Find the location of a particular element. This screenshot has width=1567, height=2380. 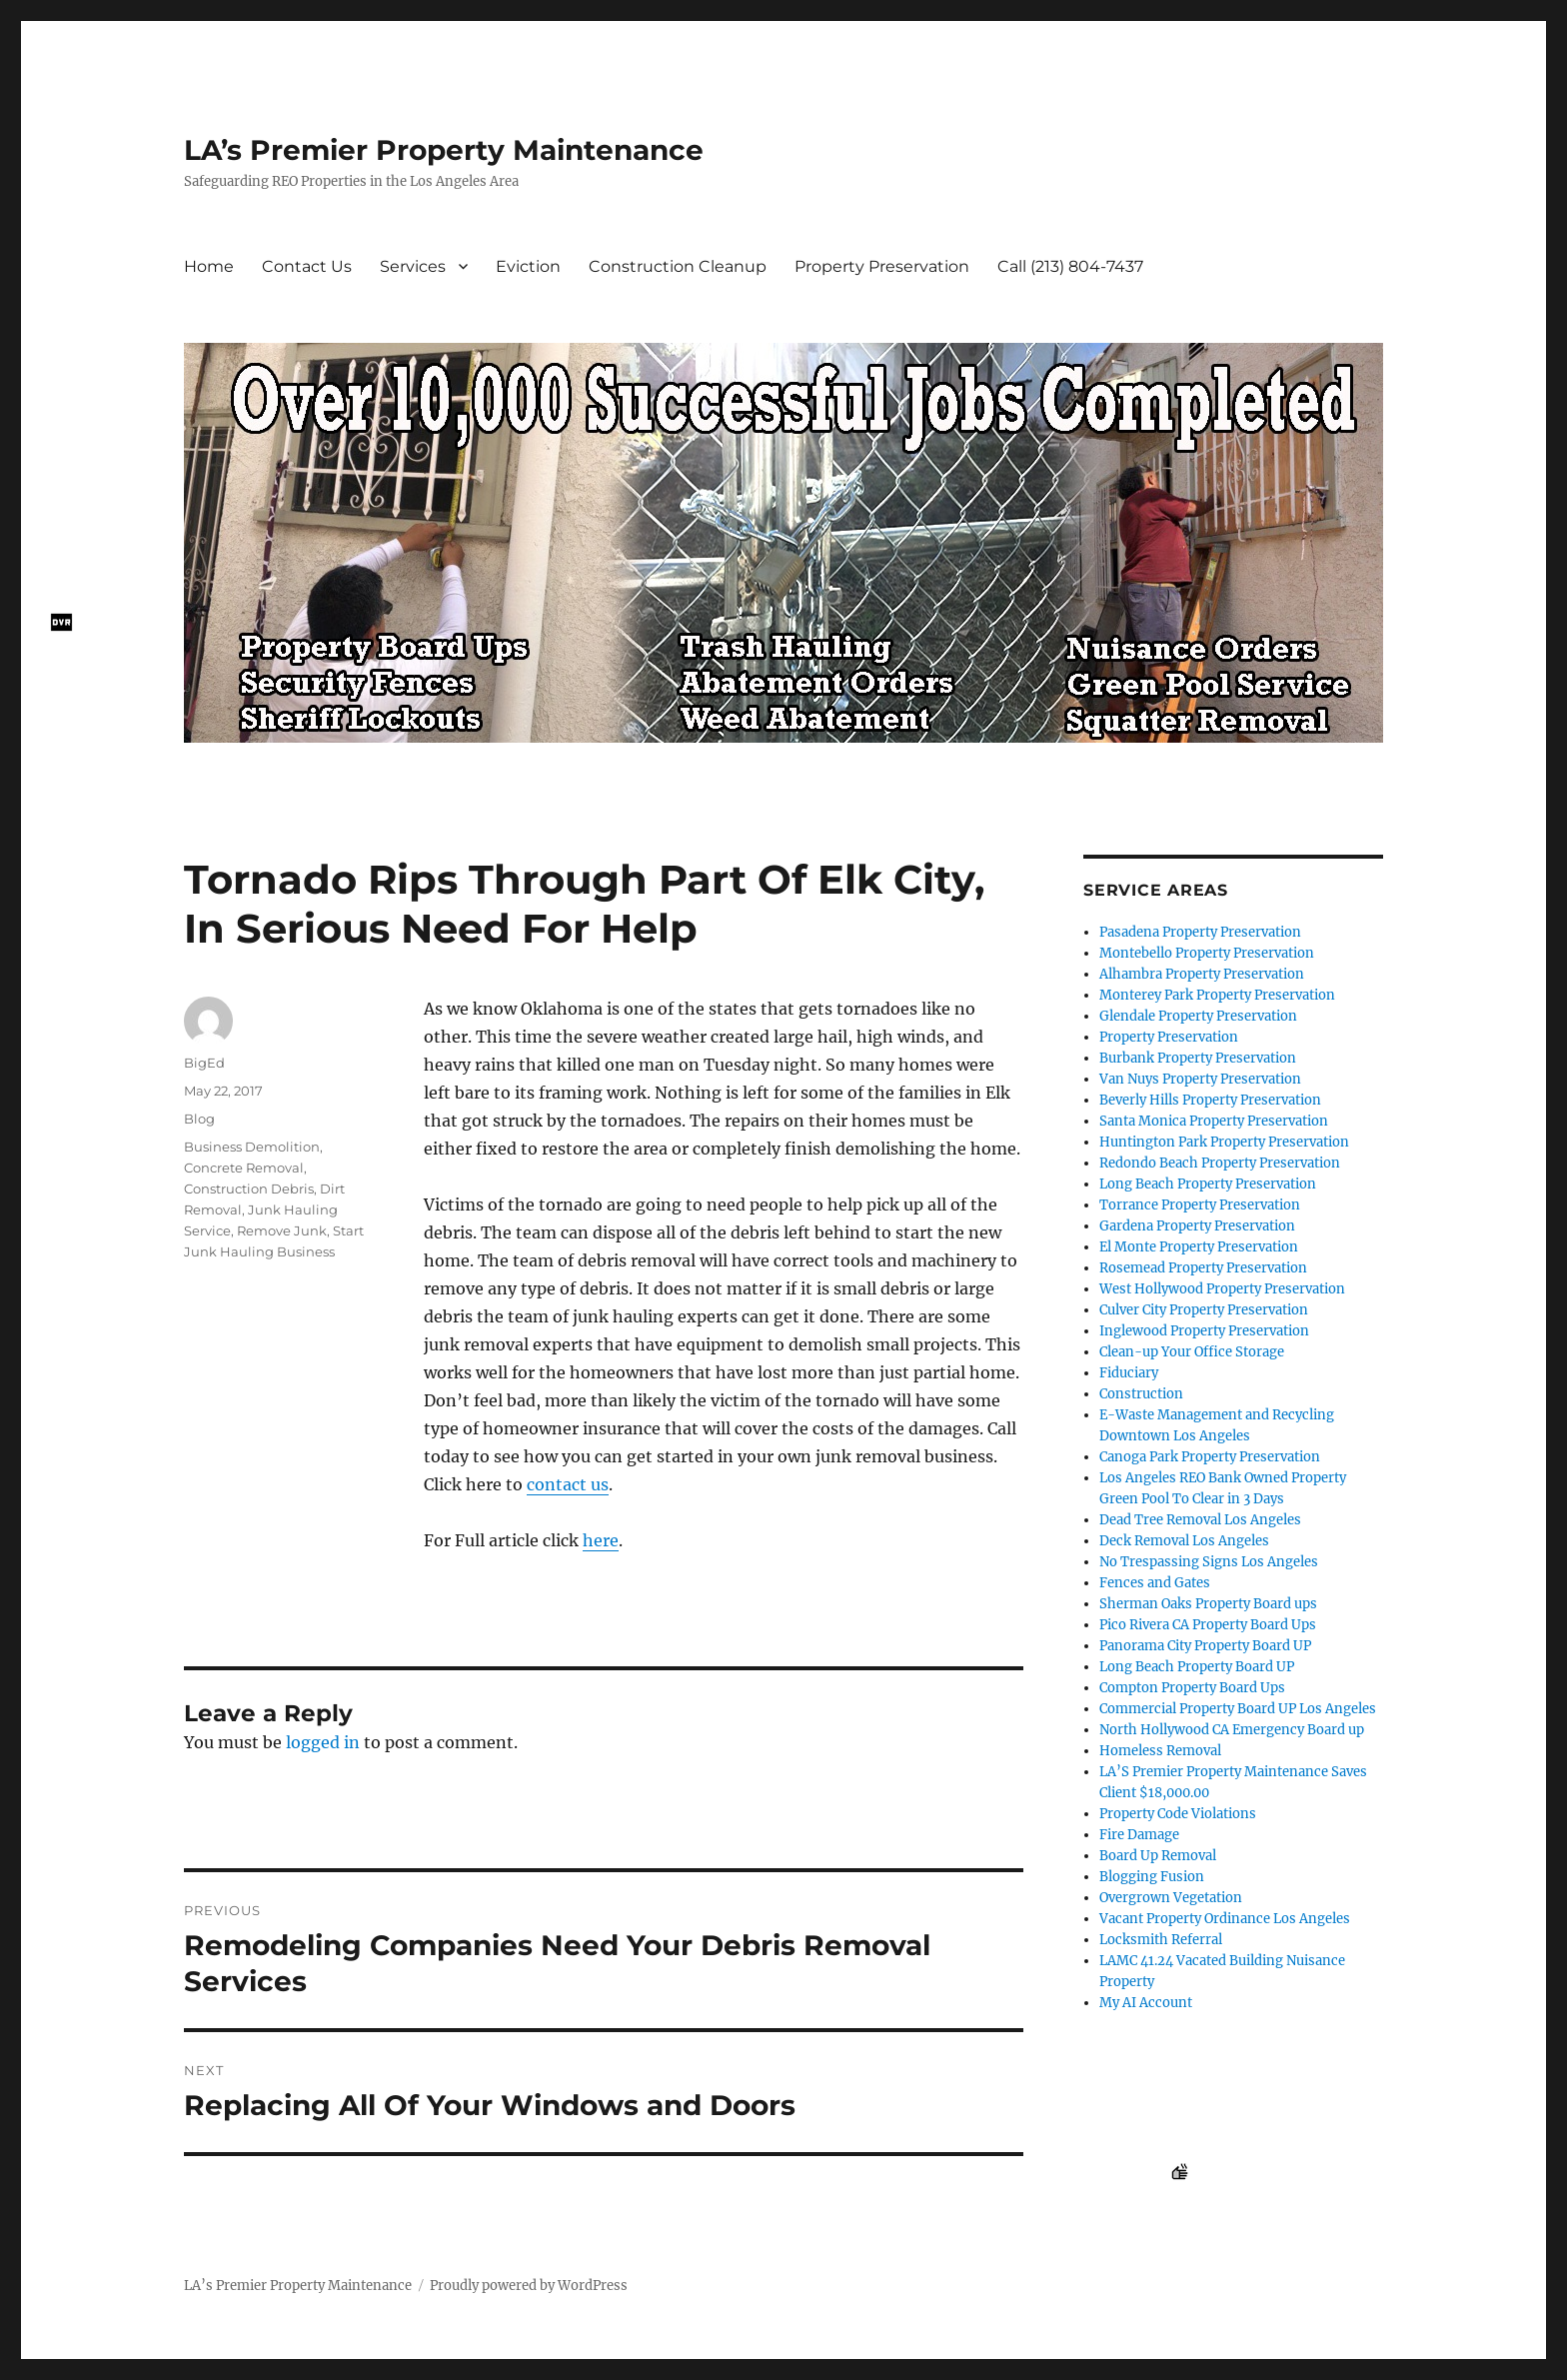

hand dryer available in this location is located at coordinates (1180, 2171).